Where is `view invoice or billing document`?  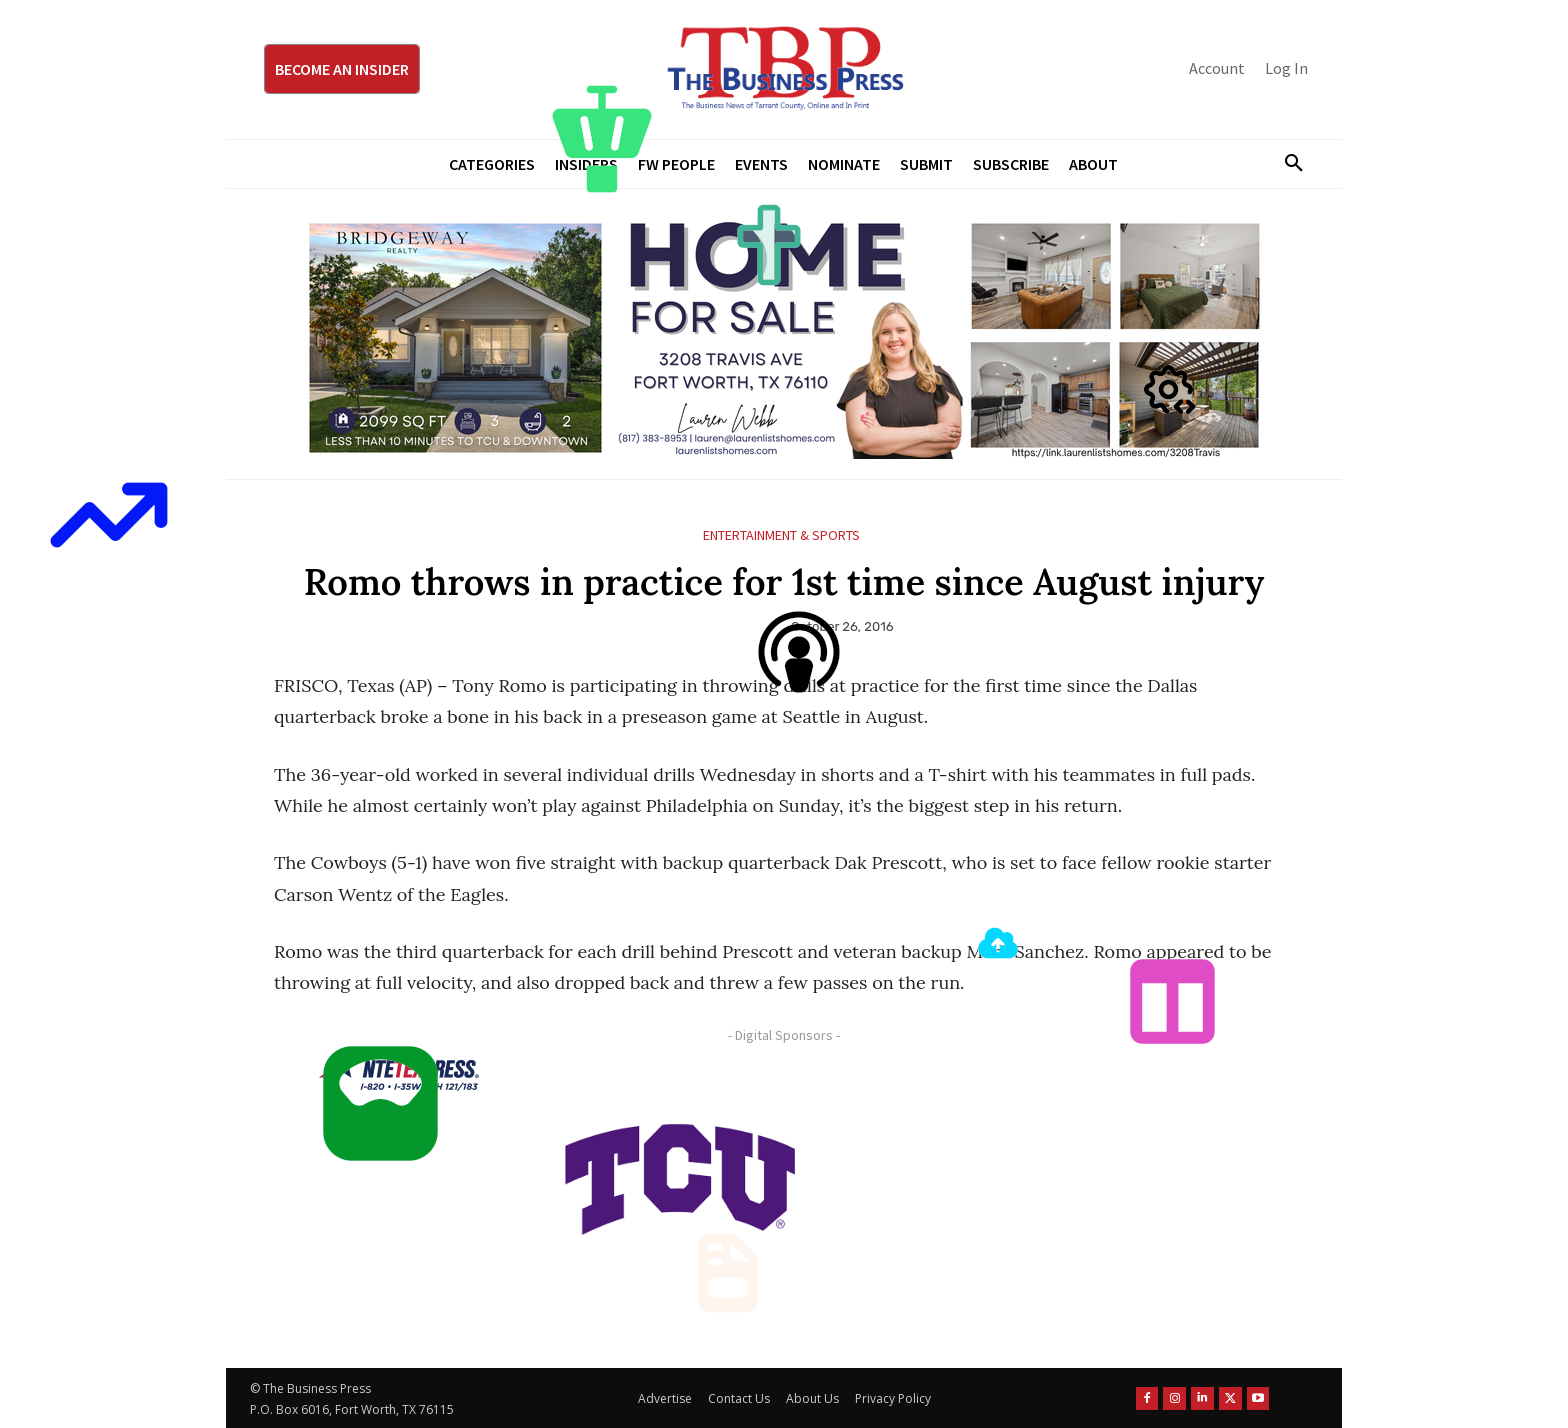 view invoice or billing document is located at coordinates (728, 1273).